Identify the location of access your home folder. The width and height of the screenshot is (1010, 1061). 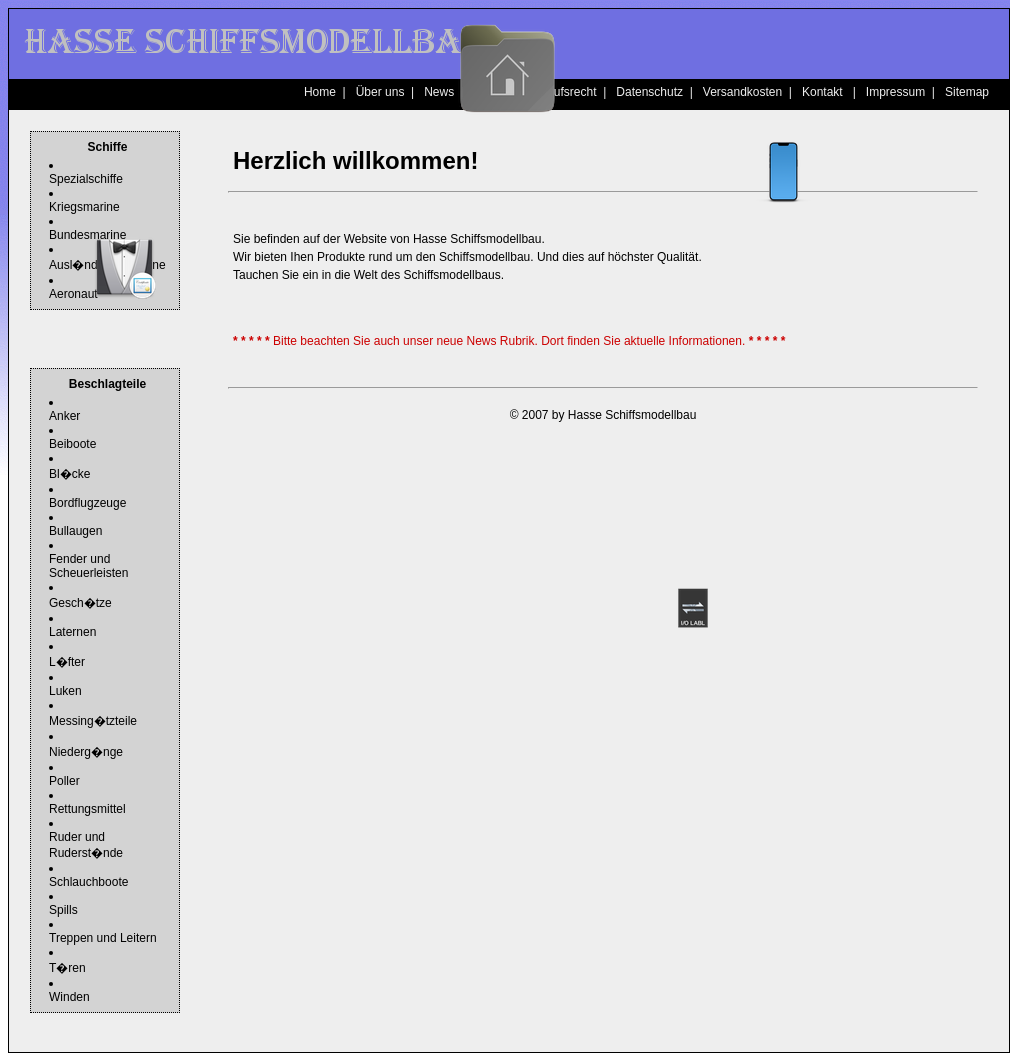
(507, 68).